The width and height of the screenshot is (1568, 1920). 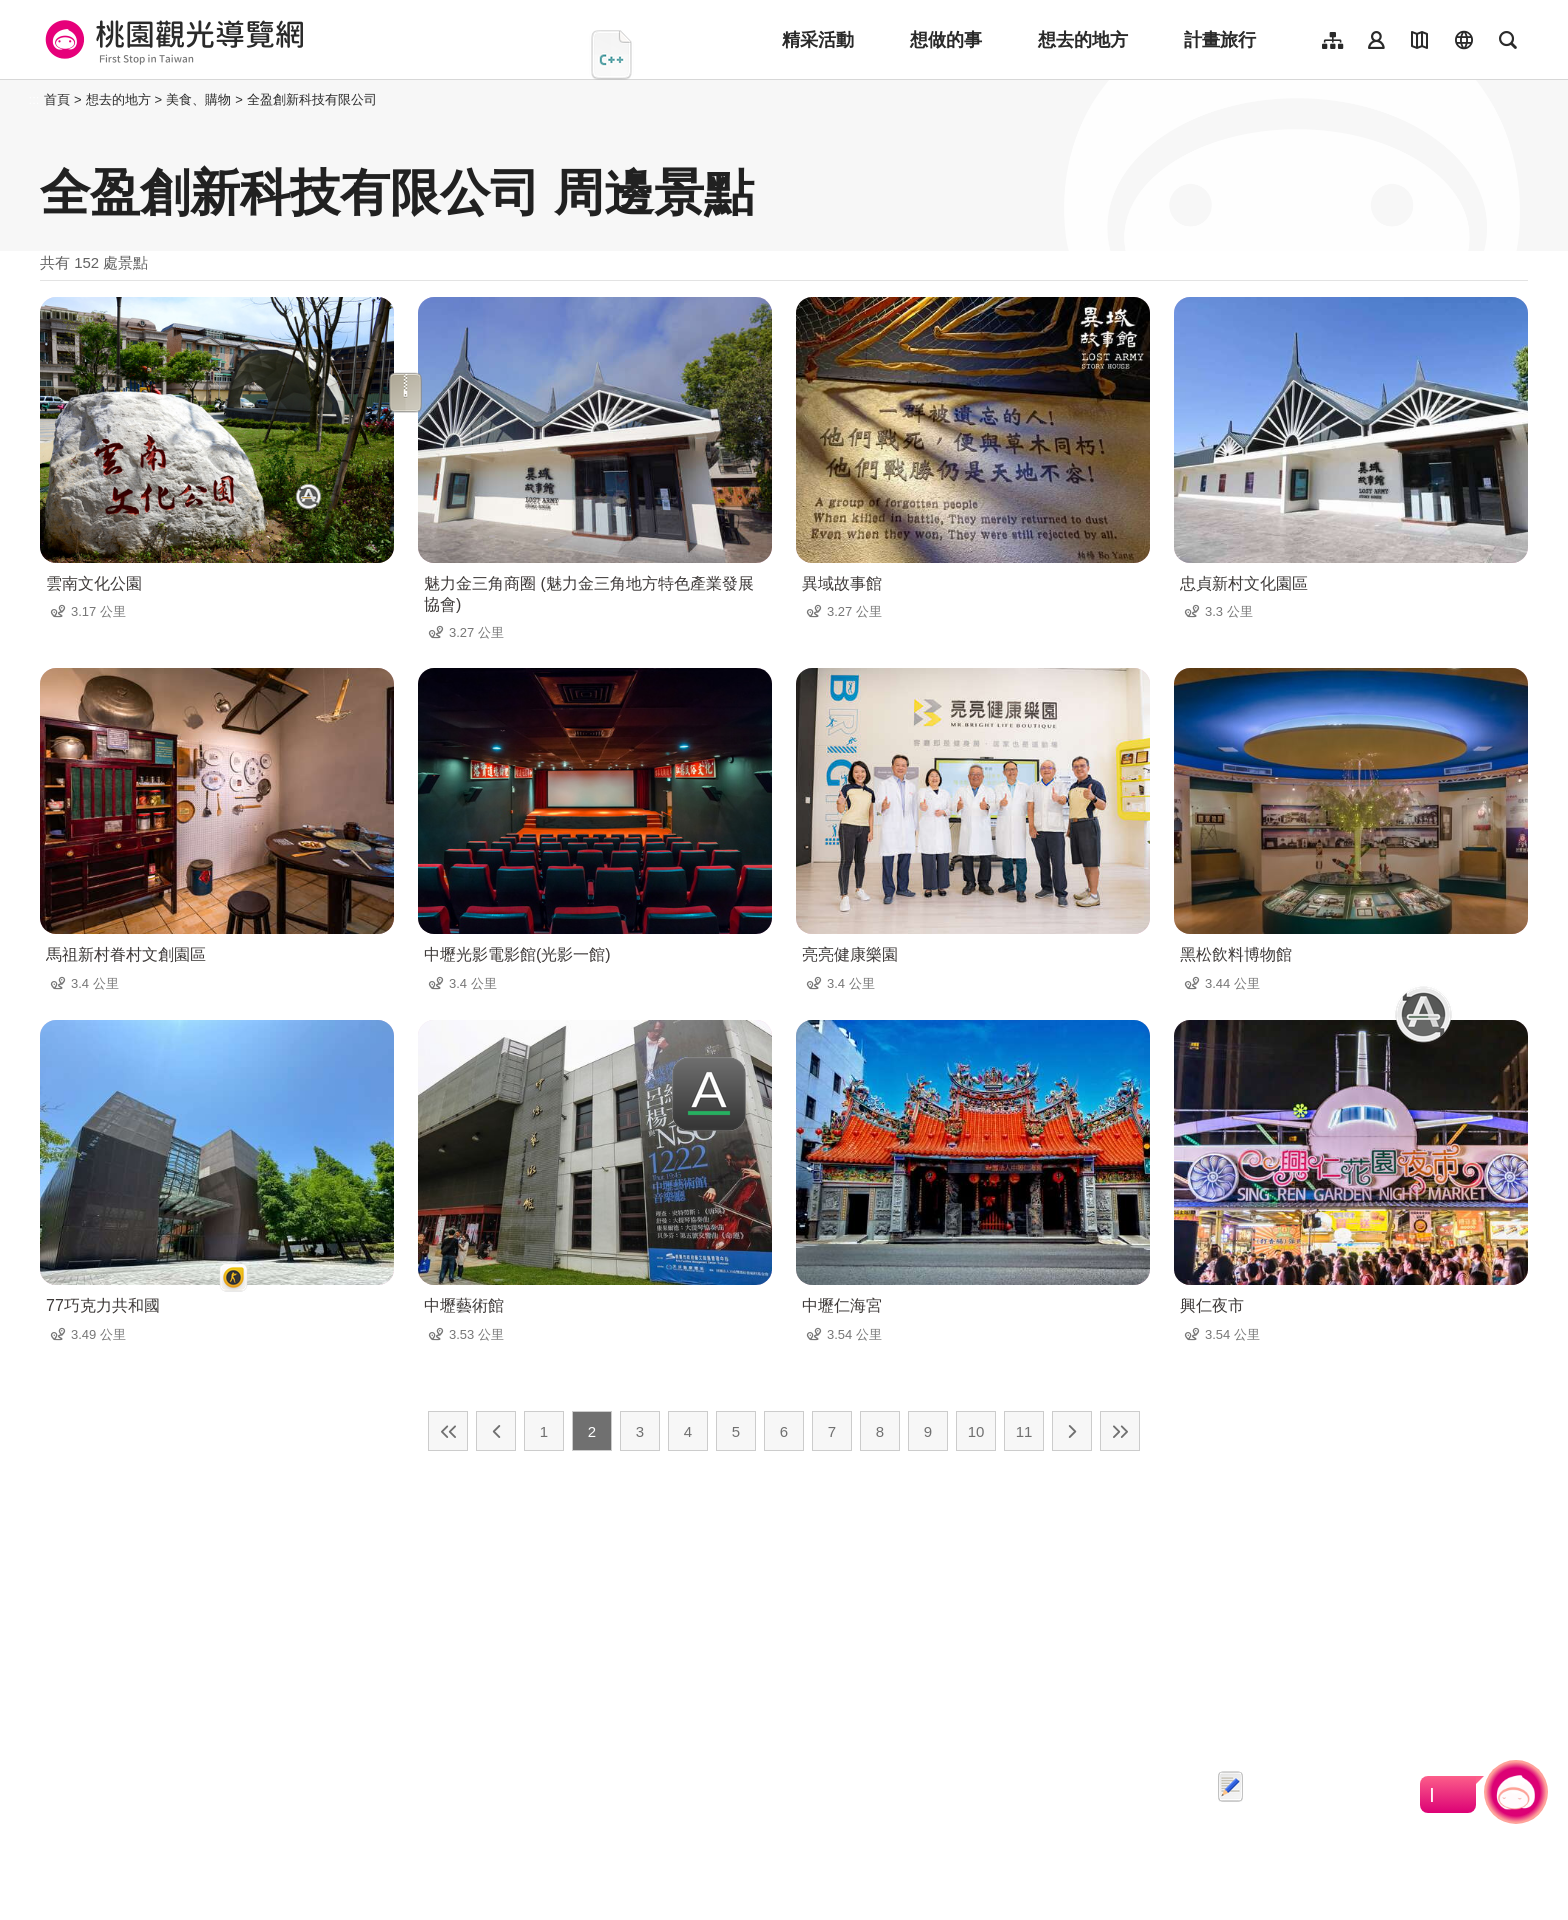 What do you see at coordinates (709, 1094) in the screenshot?
I see `open spell check tool` at bounding box center [709, 1094].